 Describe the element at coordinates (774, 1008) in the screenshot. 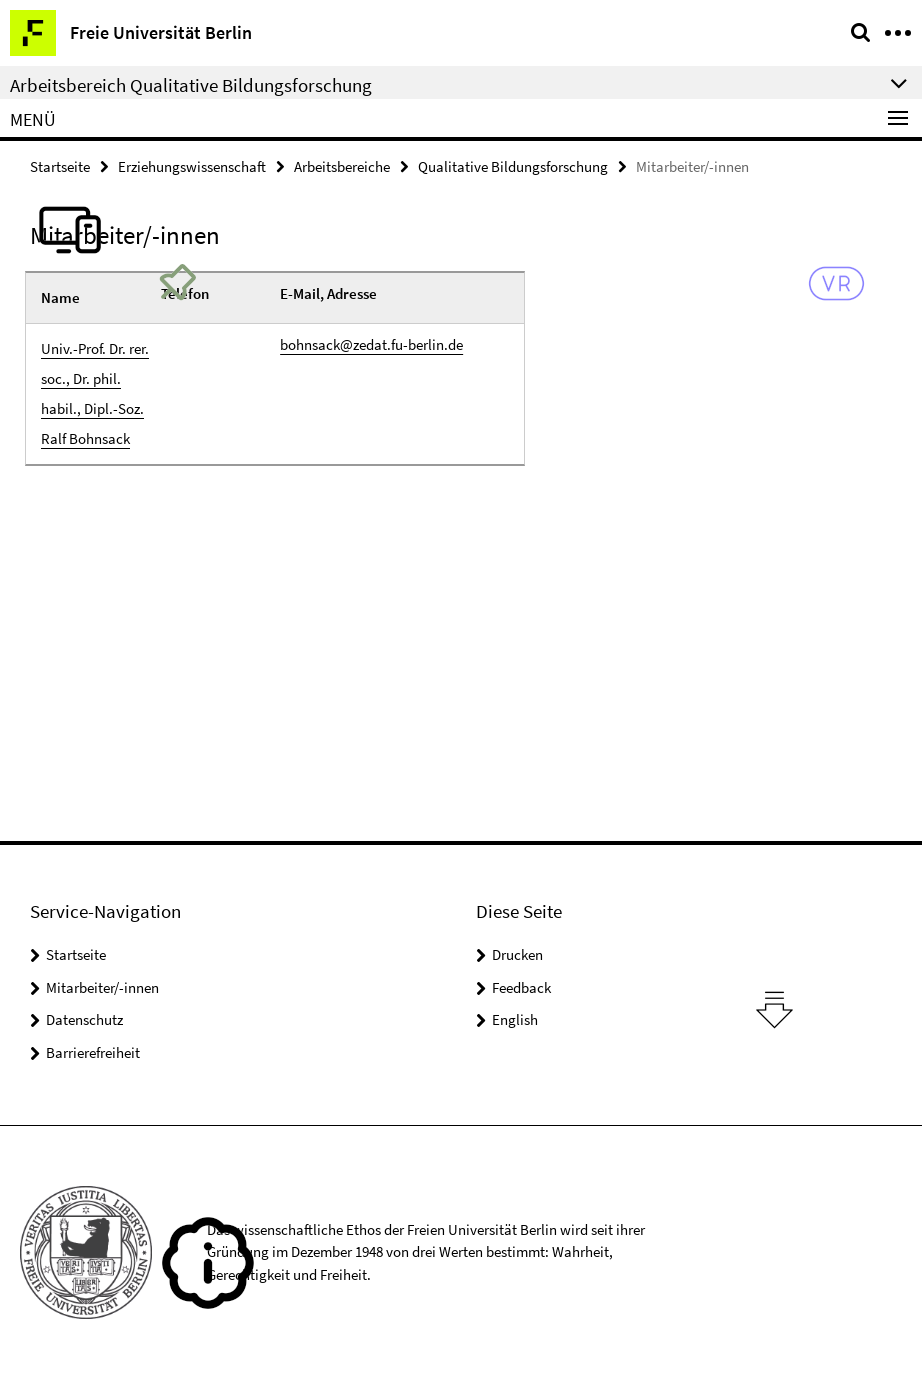

I see `download file or content` at that location.